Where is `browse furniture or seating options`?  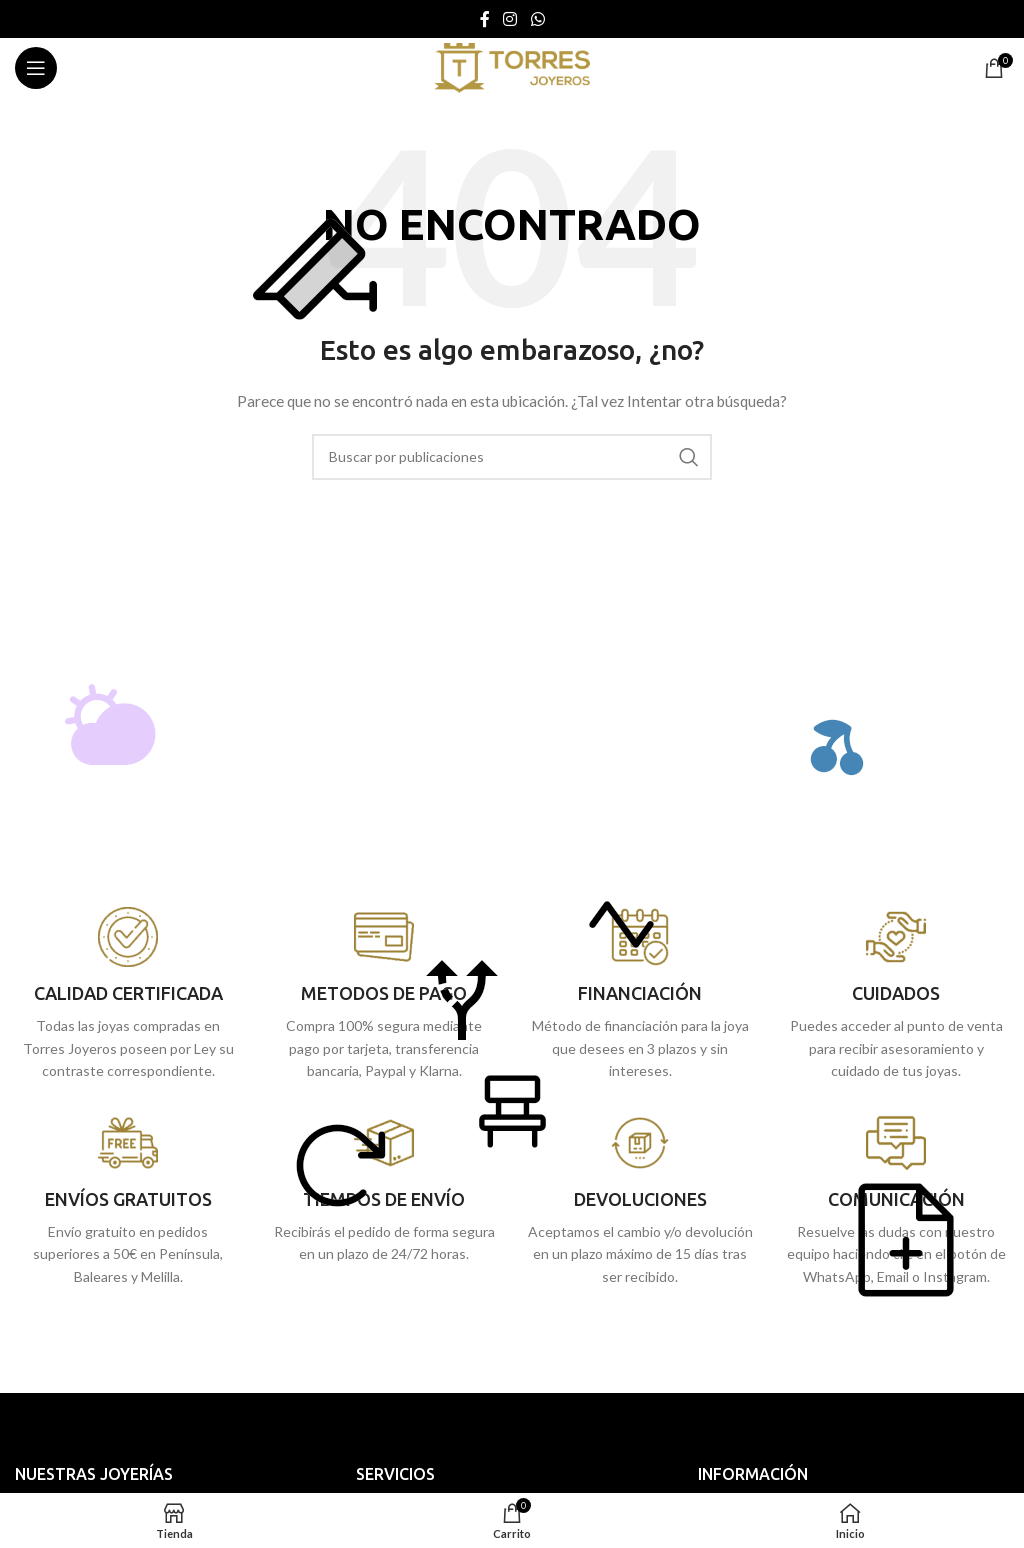 browse furniture or seating options is located at coordinates (512, 1111).